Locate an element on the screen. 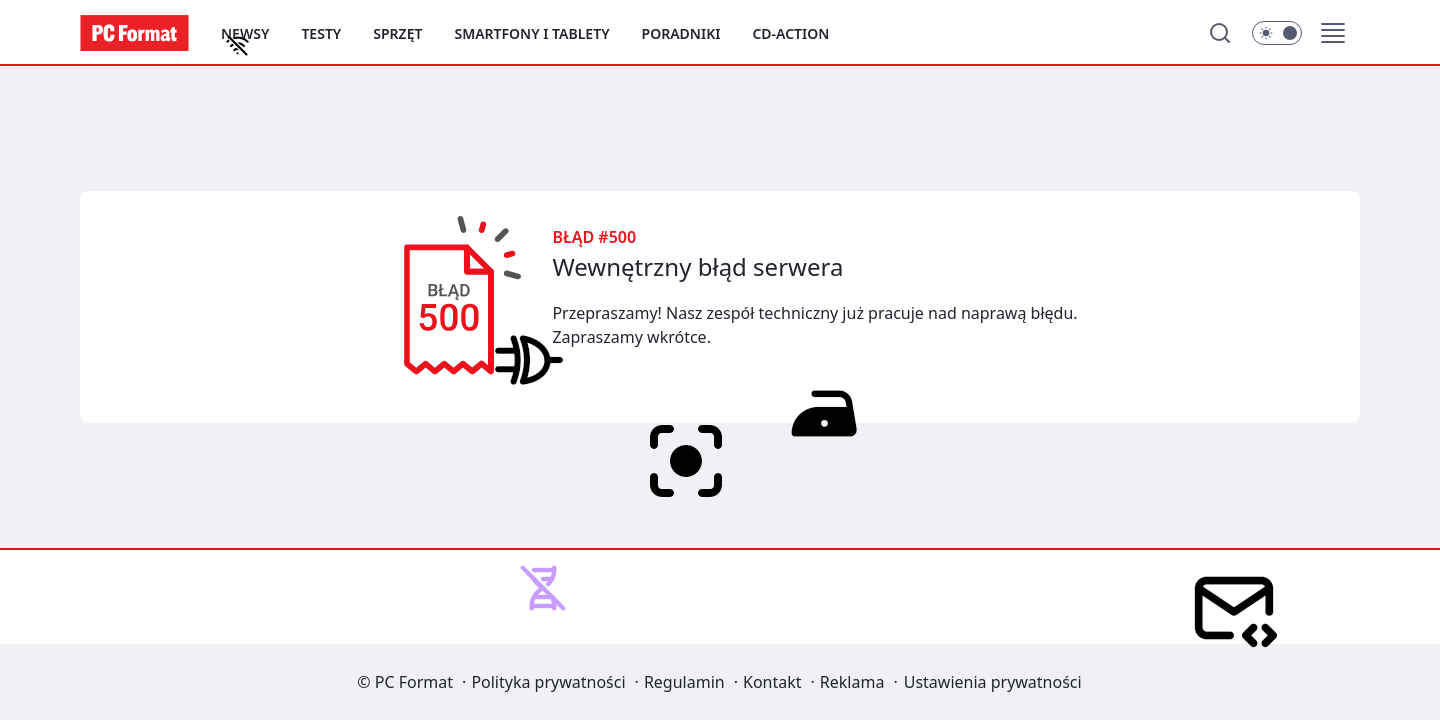 The image size is (1440, 720). capture a photo or screenshot is located at coordinates (686, 461).